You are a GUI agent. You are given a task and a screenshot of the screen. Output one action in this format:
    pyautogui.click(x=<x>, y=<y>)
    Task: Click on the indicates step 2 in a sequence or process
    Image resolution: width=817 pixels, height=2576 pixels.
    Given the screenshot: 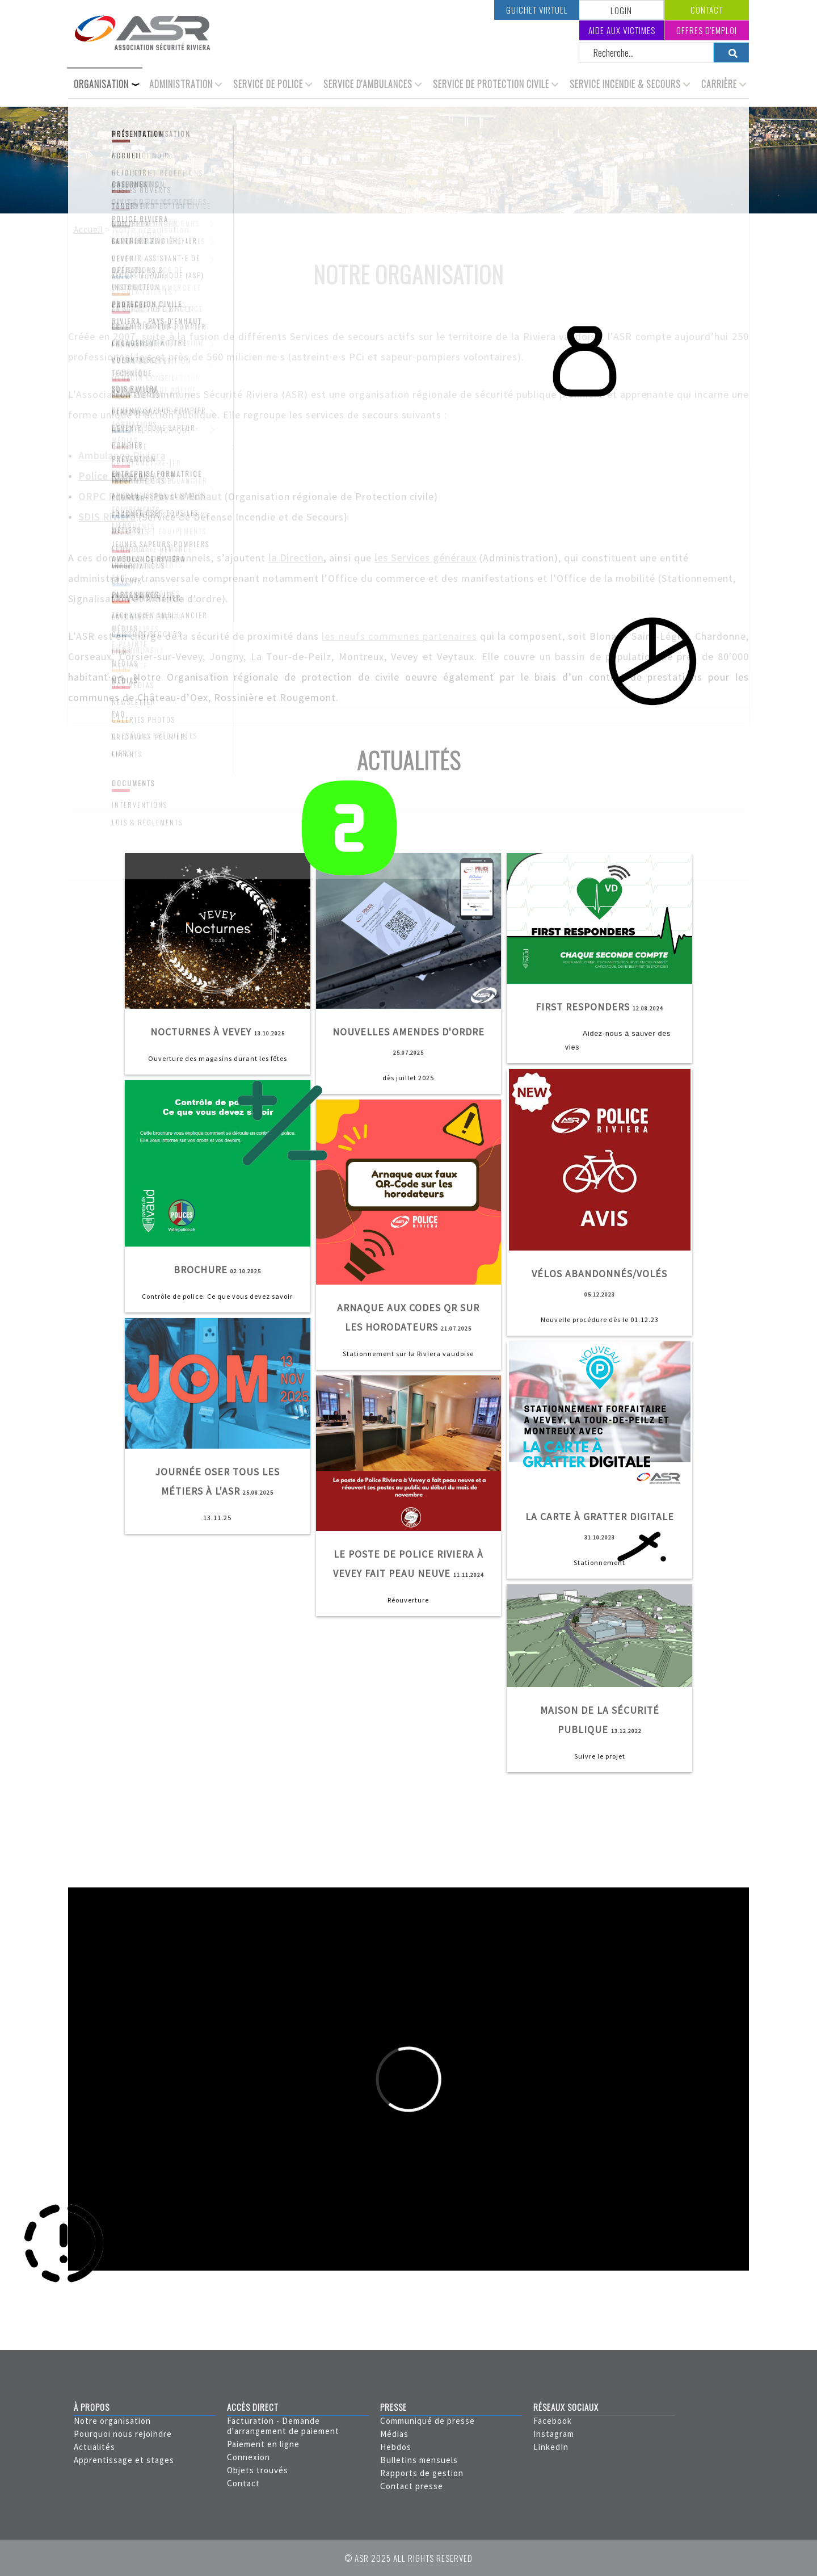 What is the action you would take?
    pyautogui.click(x=349, y=828)
    